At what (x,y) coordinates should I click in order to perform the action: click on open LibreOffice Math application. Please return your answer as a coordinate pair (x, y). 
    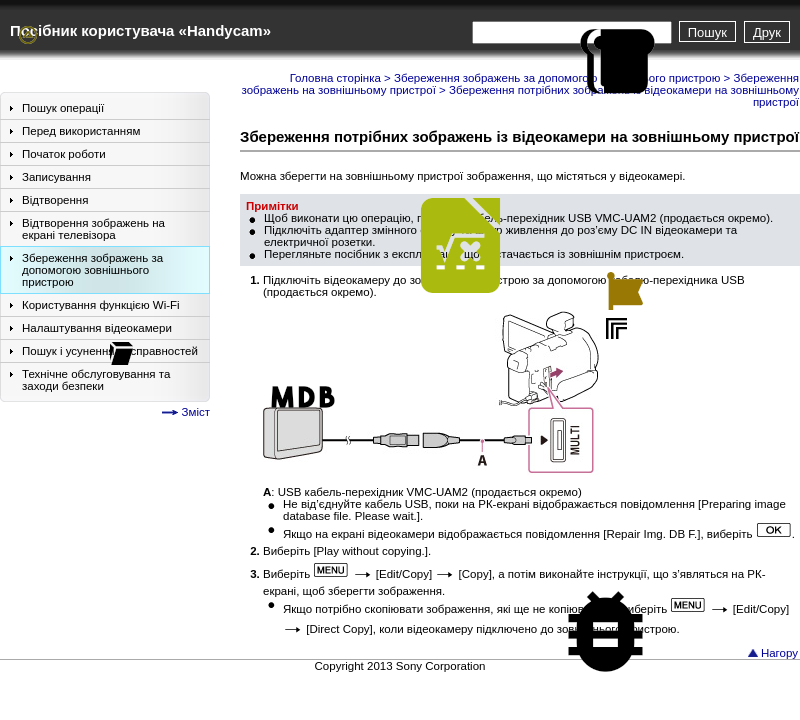
    Looking at the image, I should click on (460, 245).